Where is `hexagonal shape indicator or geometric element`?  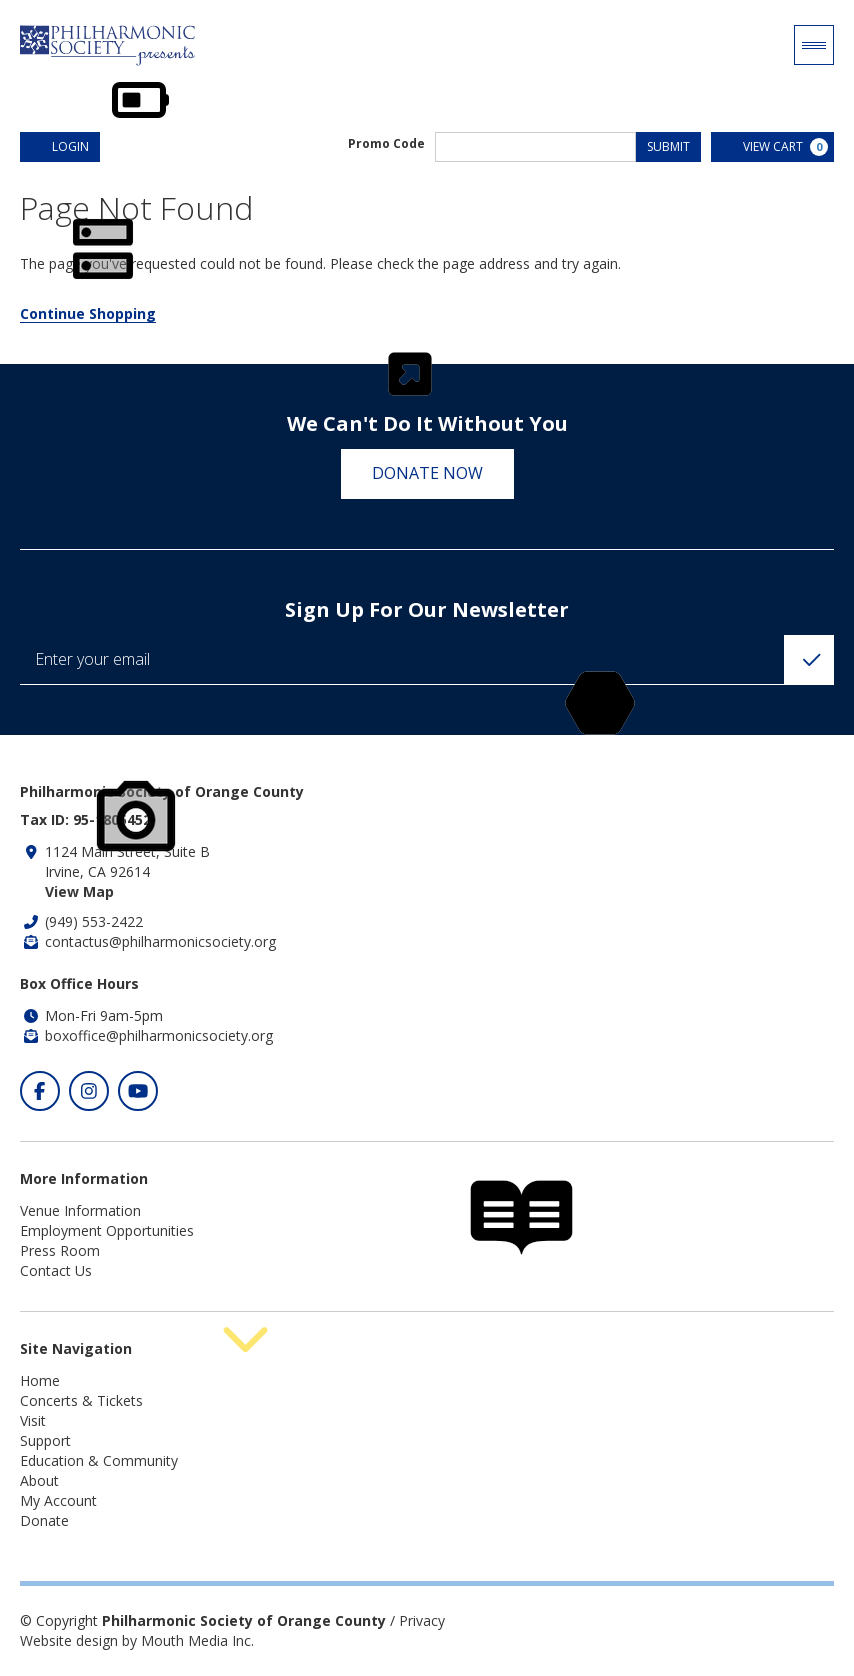
hexagonal shape indicator or geometric element is located at coordinates (600, 703).